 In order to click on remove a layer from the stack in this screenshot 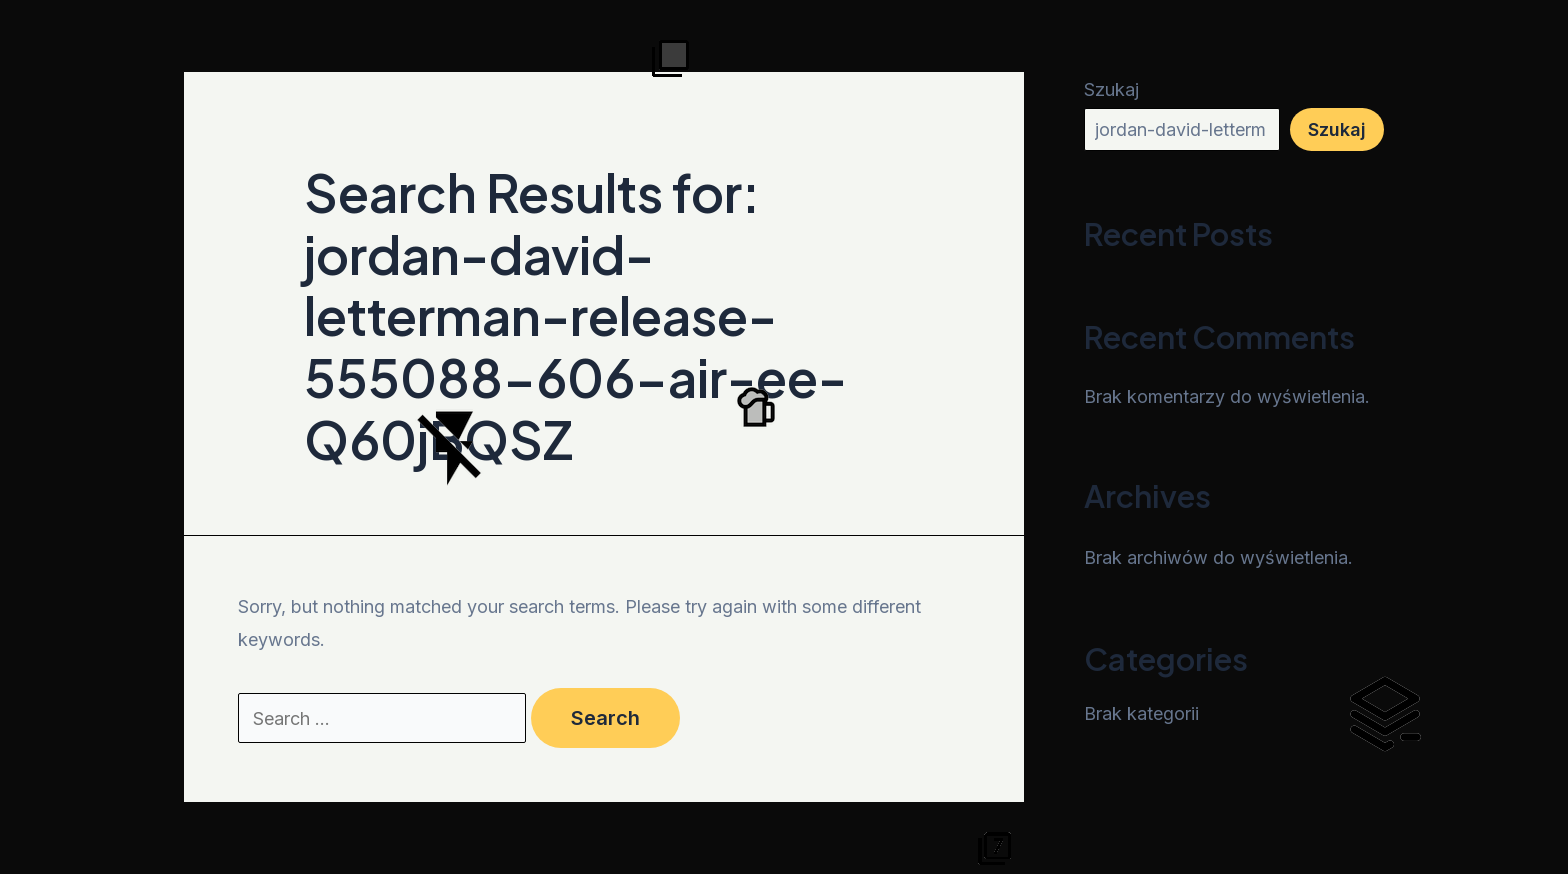, I will do `click(1385, 714)`.